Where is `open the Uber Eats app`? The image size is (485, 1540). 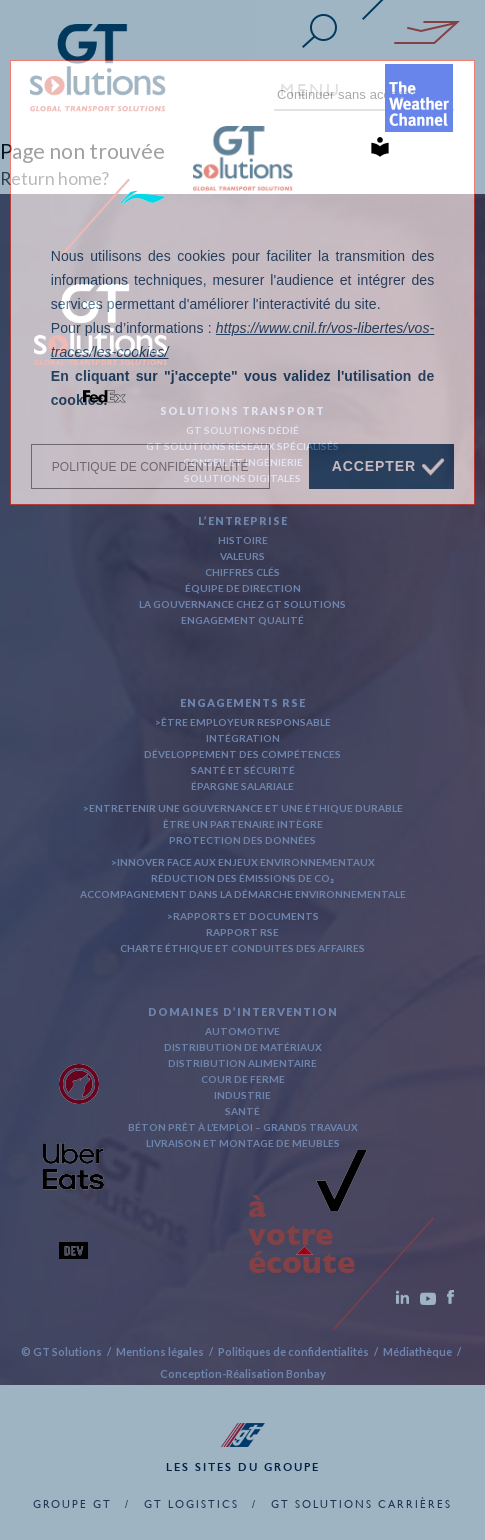 open the Uber Eats app is located at coordinates (73, 1166).